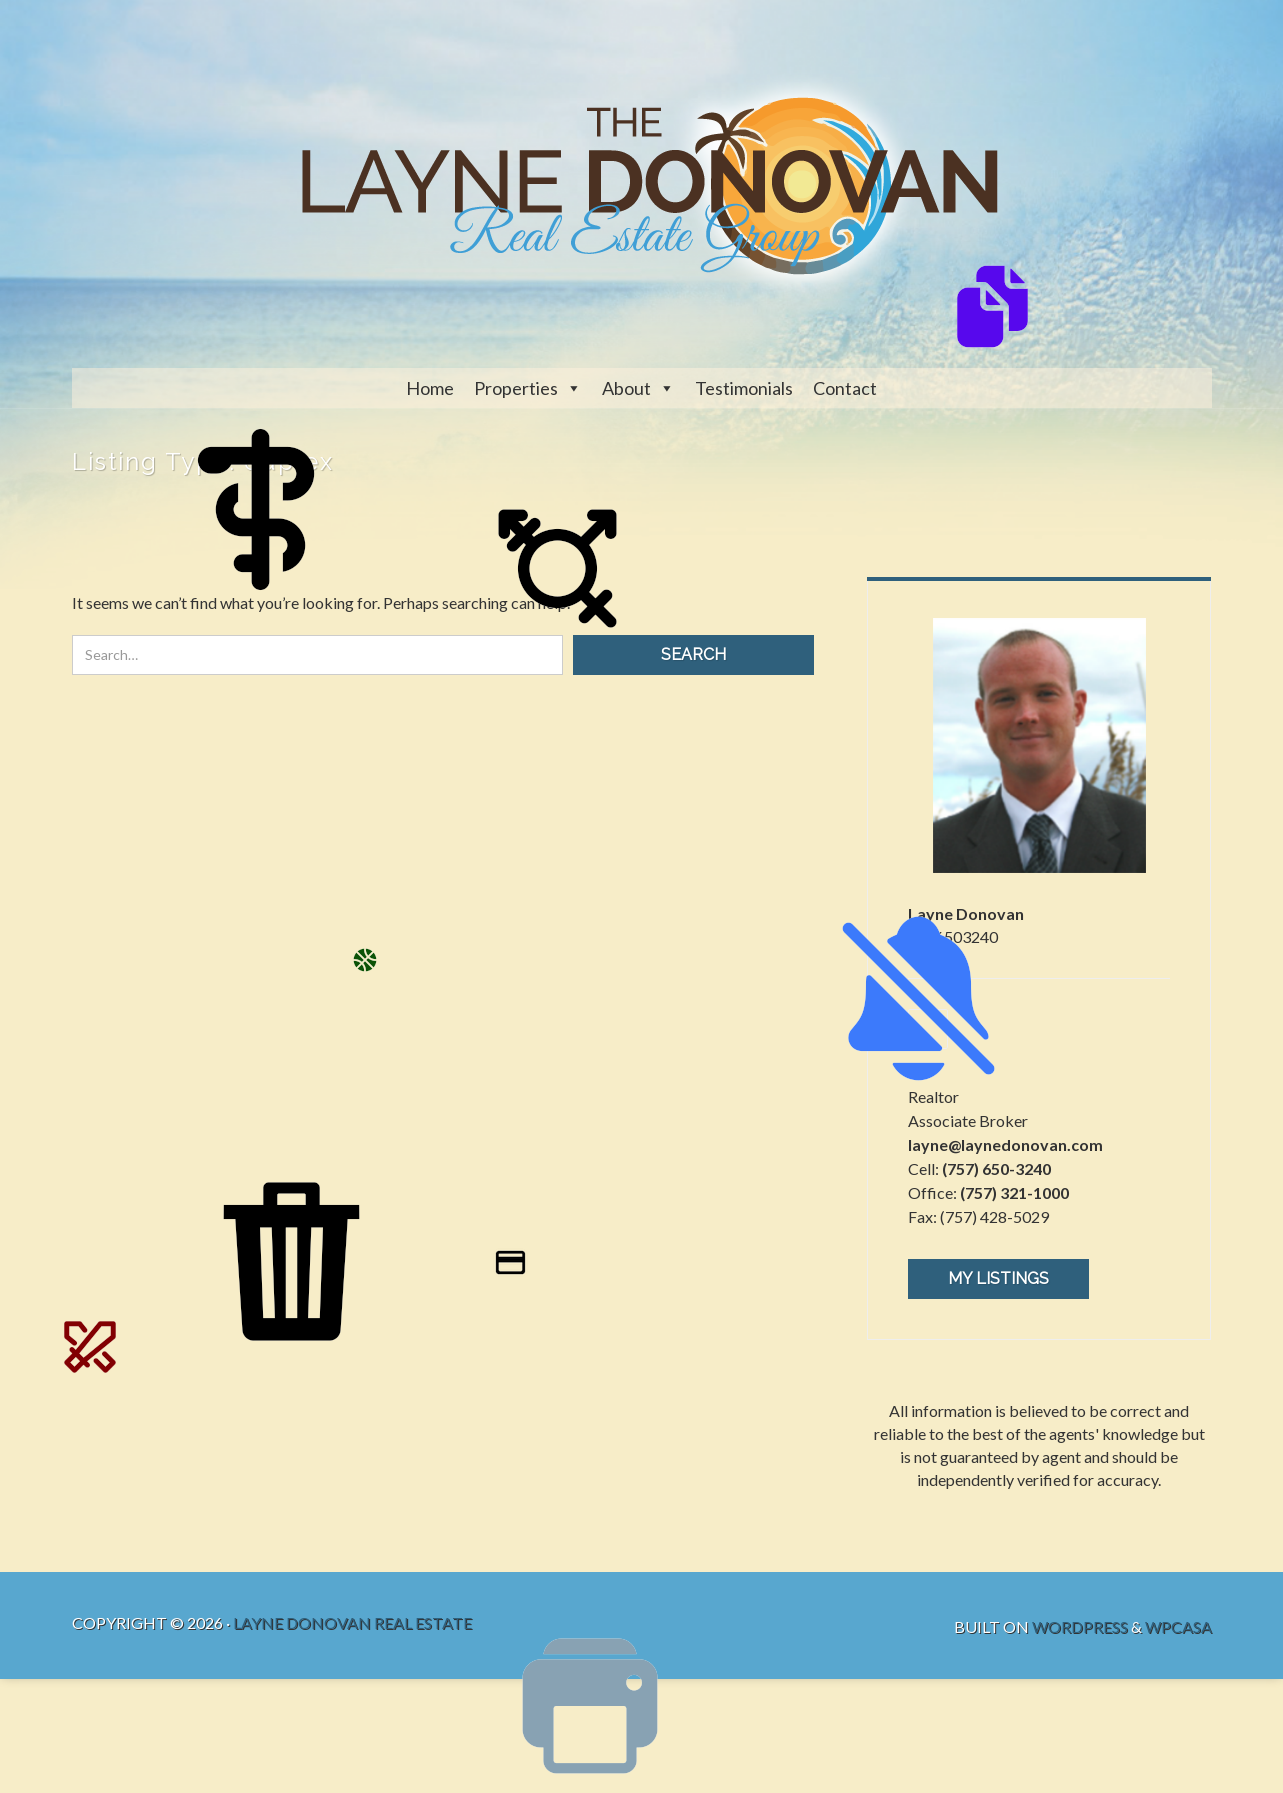 The height and width of the screenshot is (1793, 1283). What do you see at coordinates (992, 306) in the screenshot?
I see `view all documents` at bounding box center [992, 306].